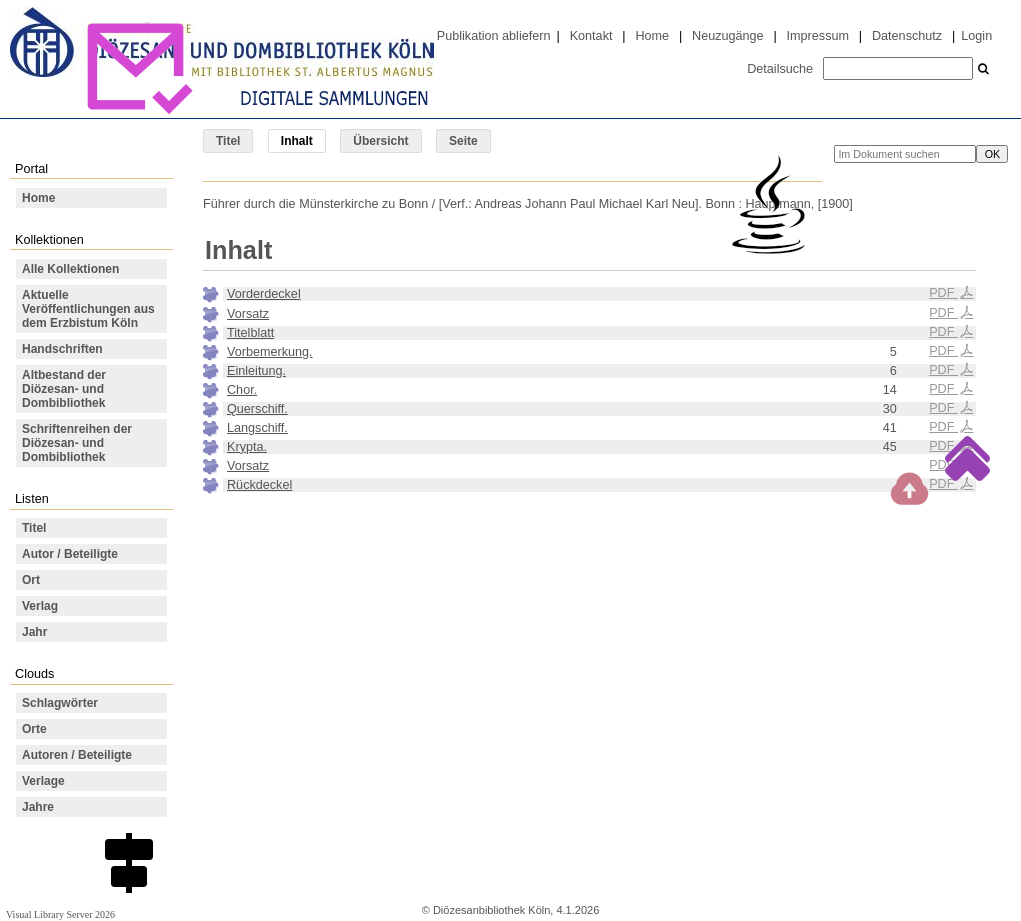 The width and height of the screenshot is (1021, 921). Describe the element at coordinates (909, 489) in the screenshot. I see `upload file to cloud storage` at that location.